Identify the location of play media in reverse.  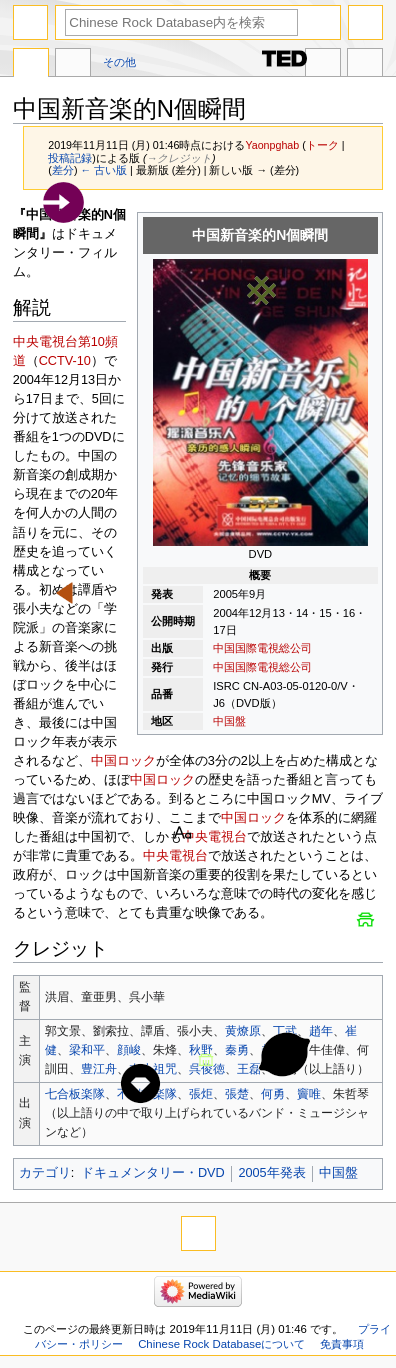
(67, 593).